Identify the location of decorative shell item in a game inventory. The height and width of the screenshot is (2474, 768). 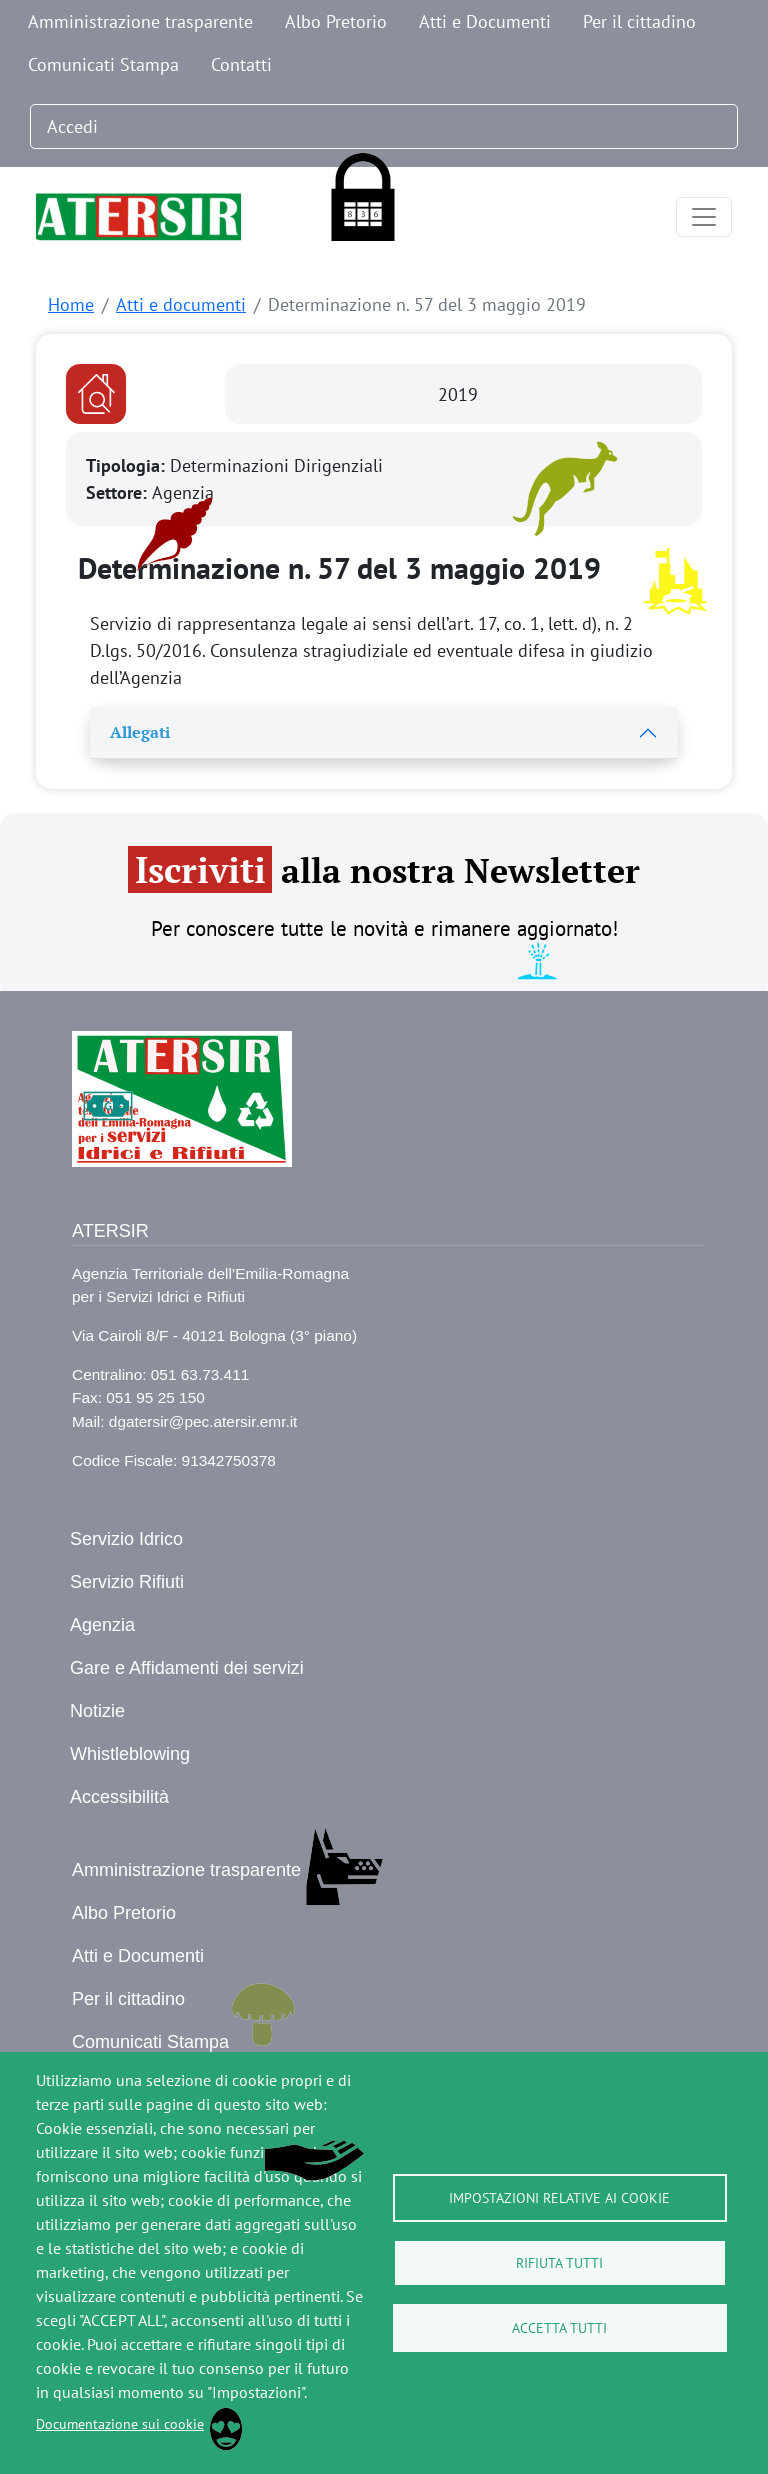
(174, 533).